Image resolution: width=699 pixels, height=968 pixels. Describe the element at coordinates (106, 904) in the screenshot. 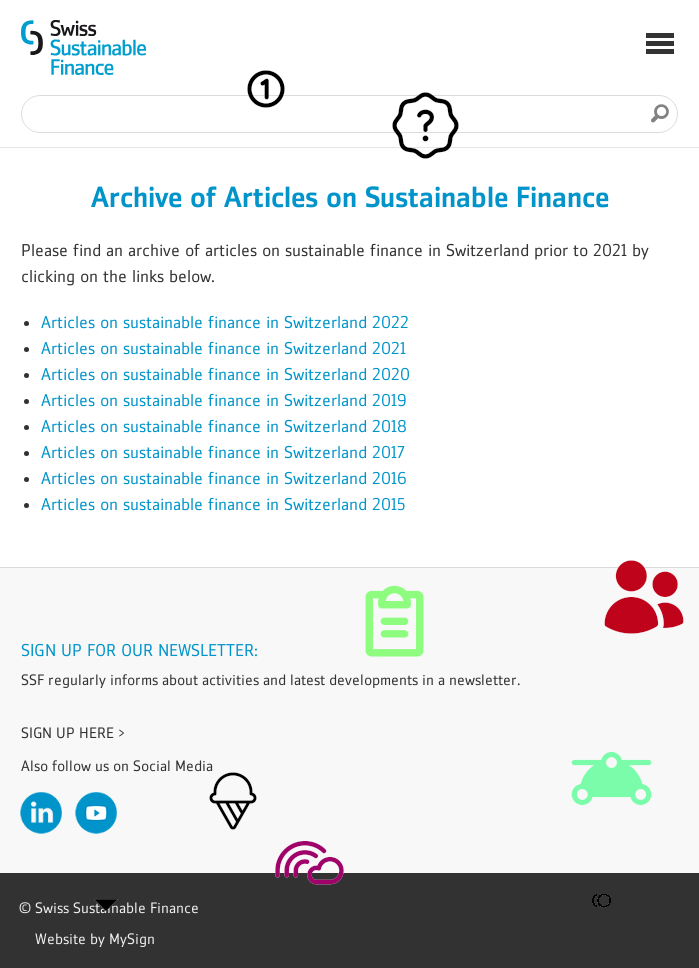

I see `expand a dropdown menu` at that location.